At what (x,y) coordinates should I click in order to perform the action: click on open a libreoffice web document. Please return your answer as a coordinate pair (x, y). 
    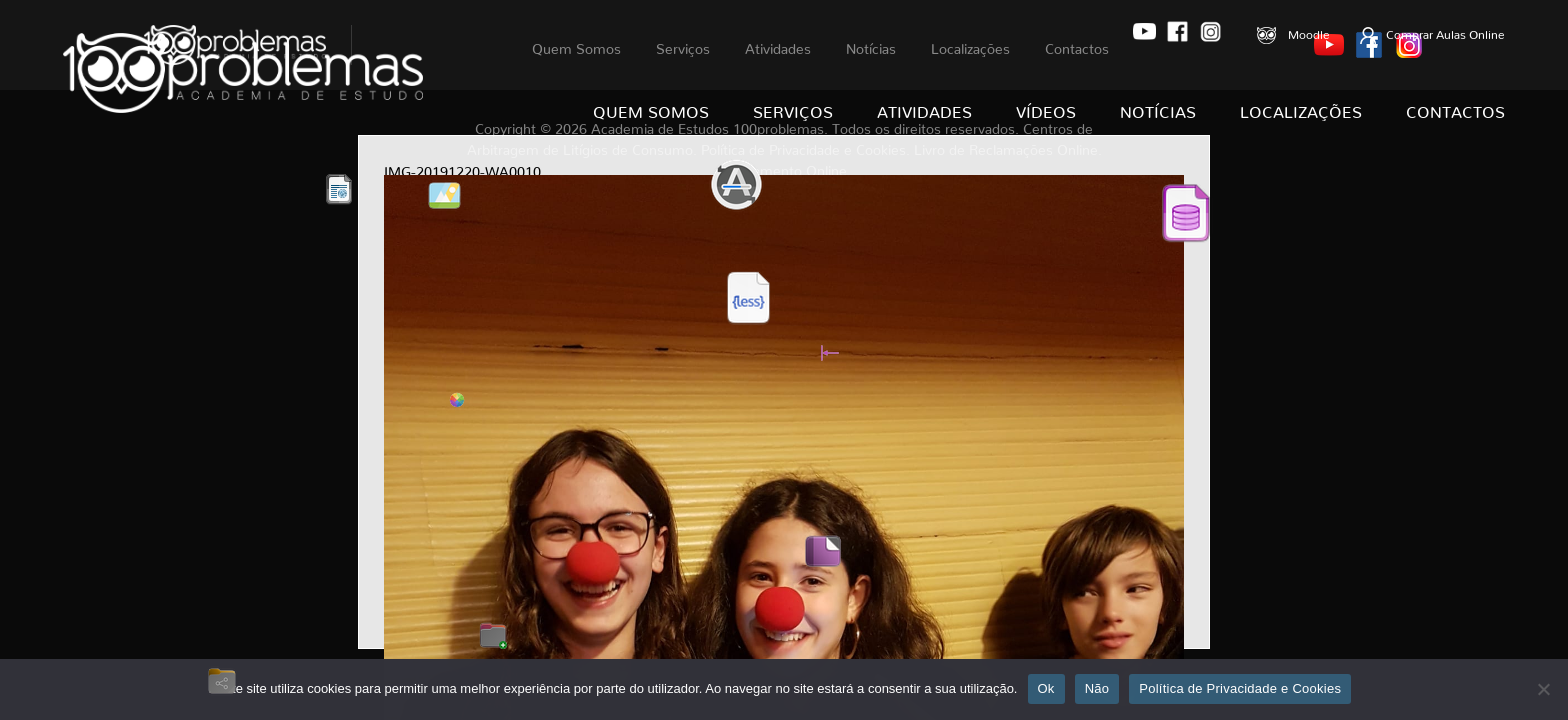
    Looking at the image, I should click on (339, 189).